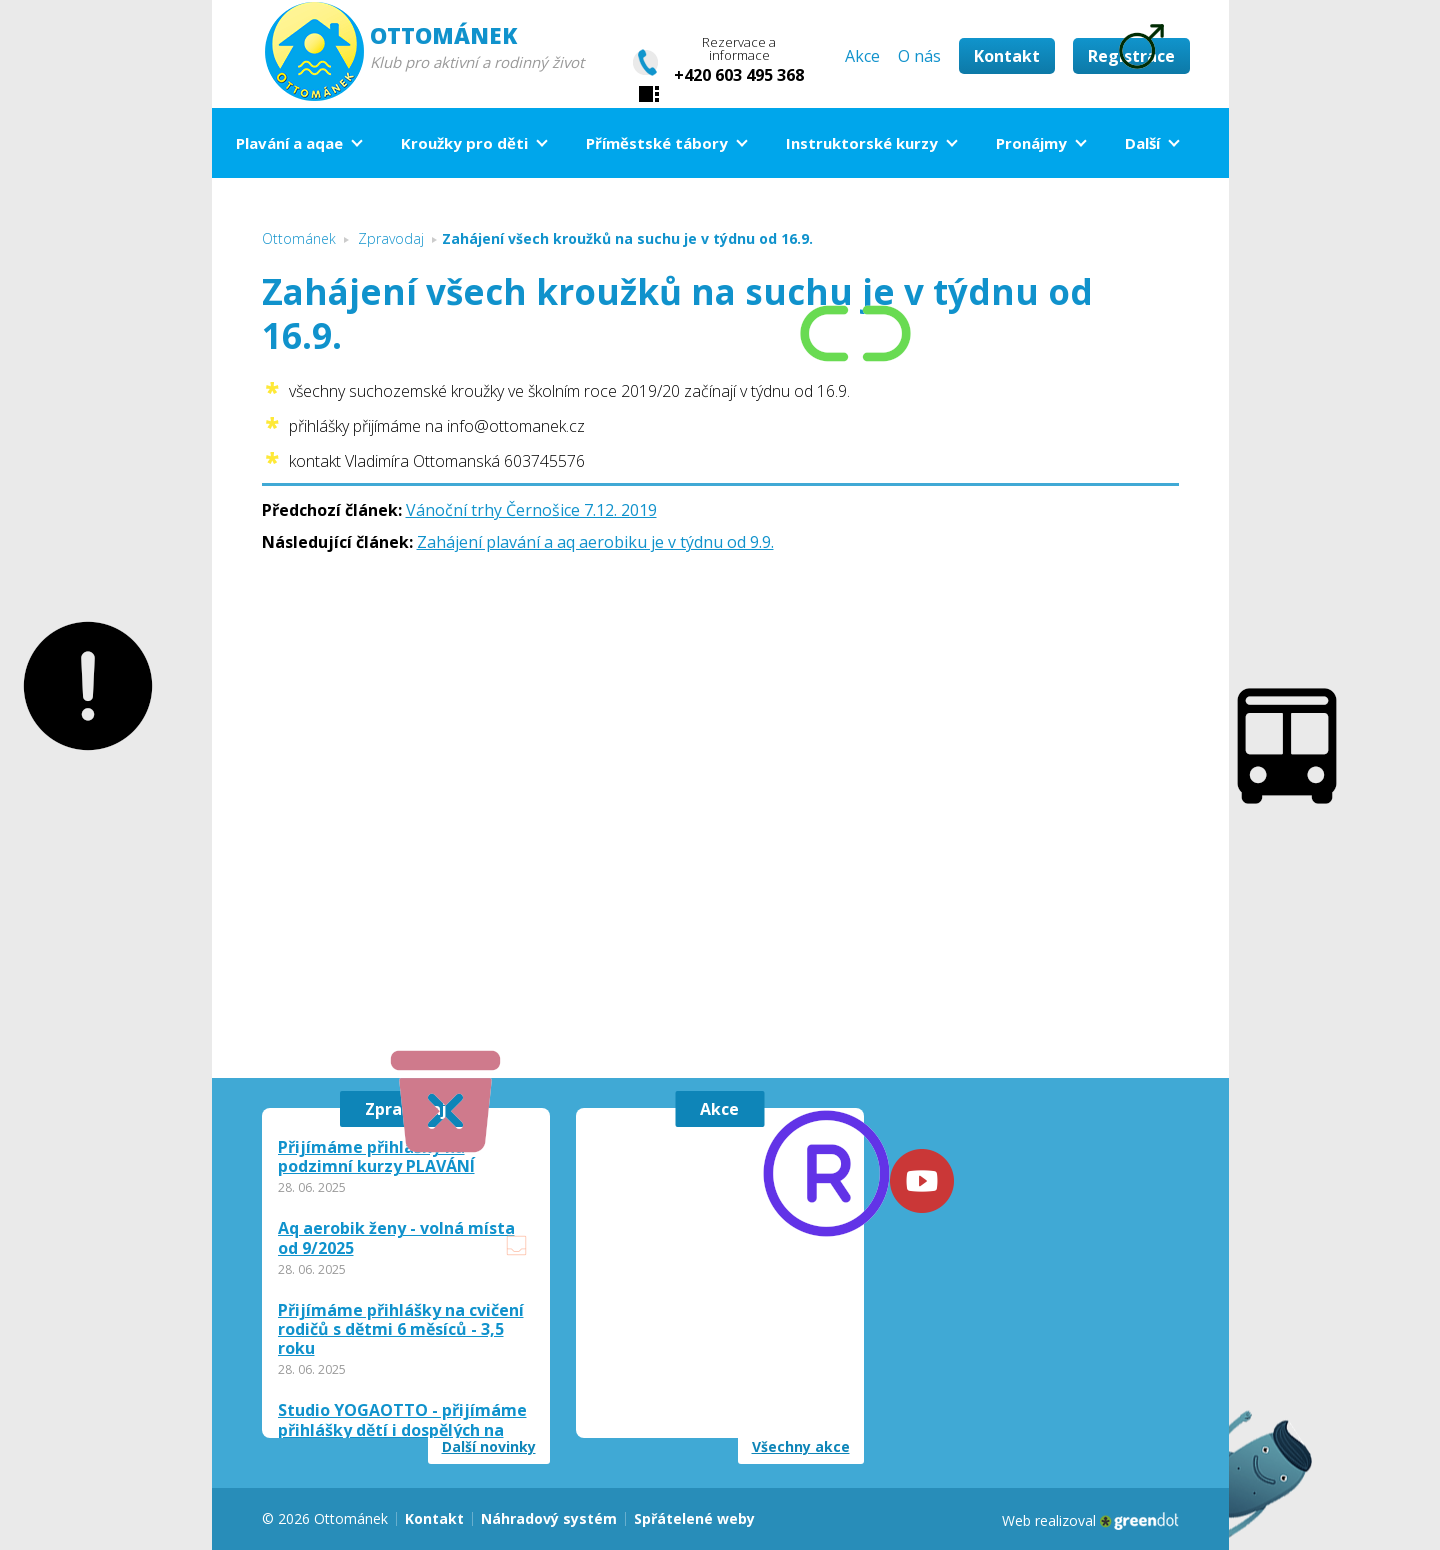  I want to click on disconnect or remove a linked account, so click(855, 333).